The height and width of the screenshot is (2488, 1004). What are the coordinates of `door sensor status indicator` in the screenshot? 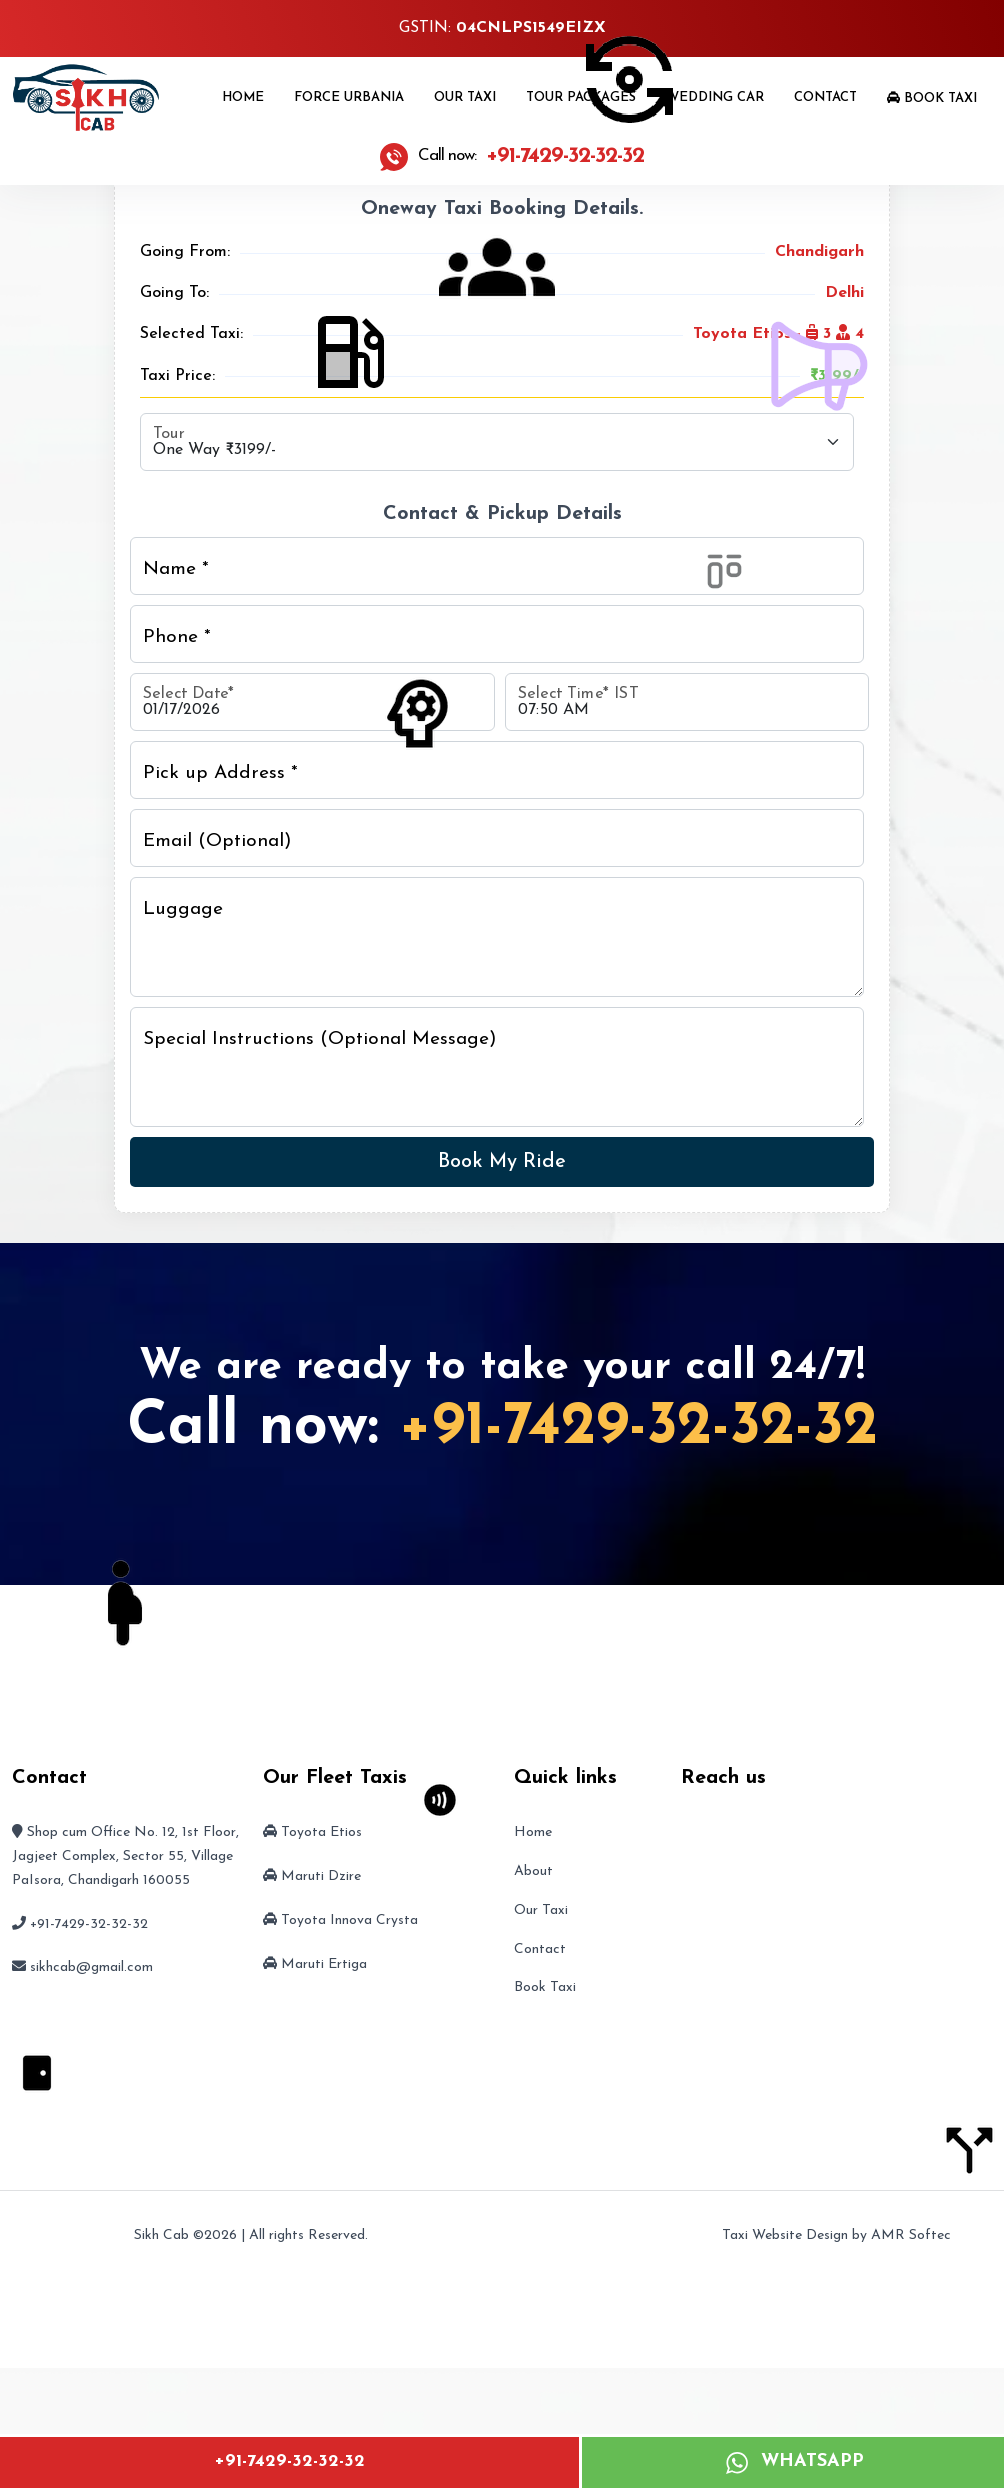 It's located at (37, 2073).